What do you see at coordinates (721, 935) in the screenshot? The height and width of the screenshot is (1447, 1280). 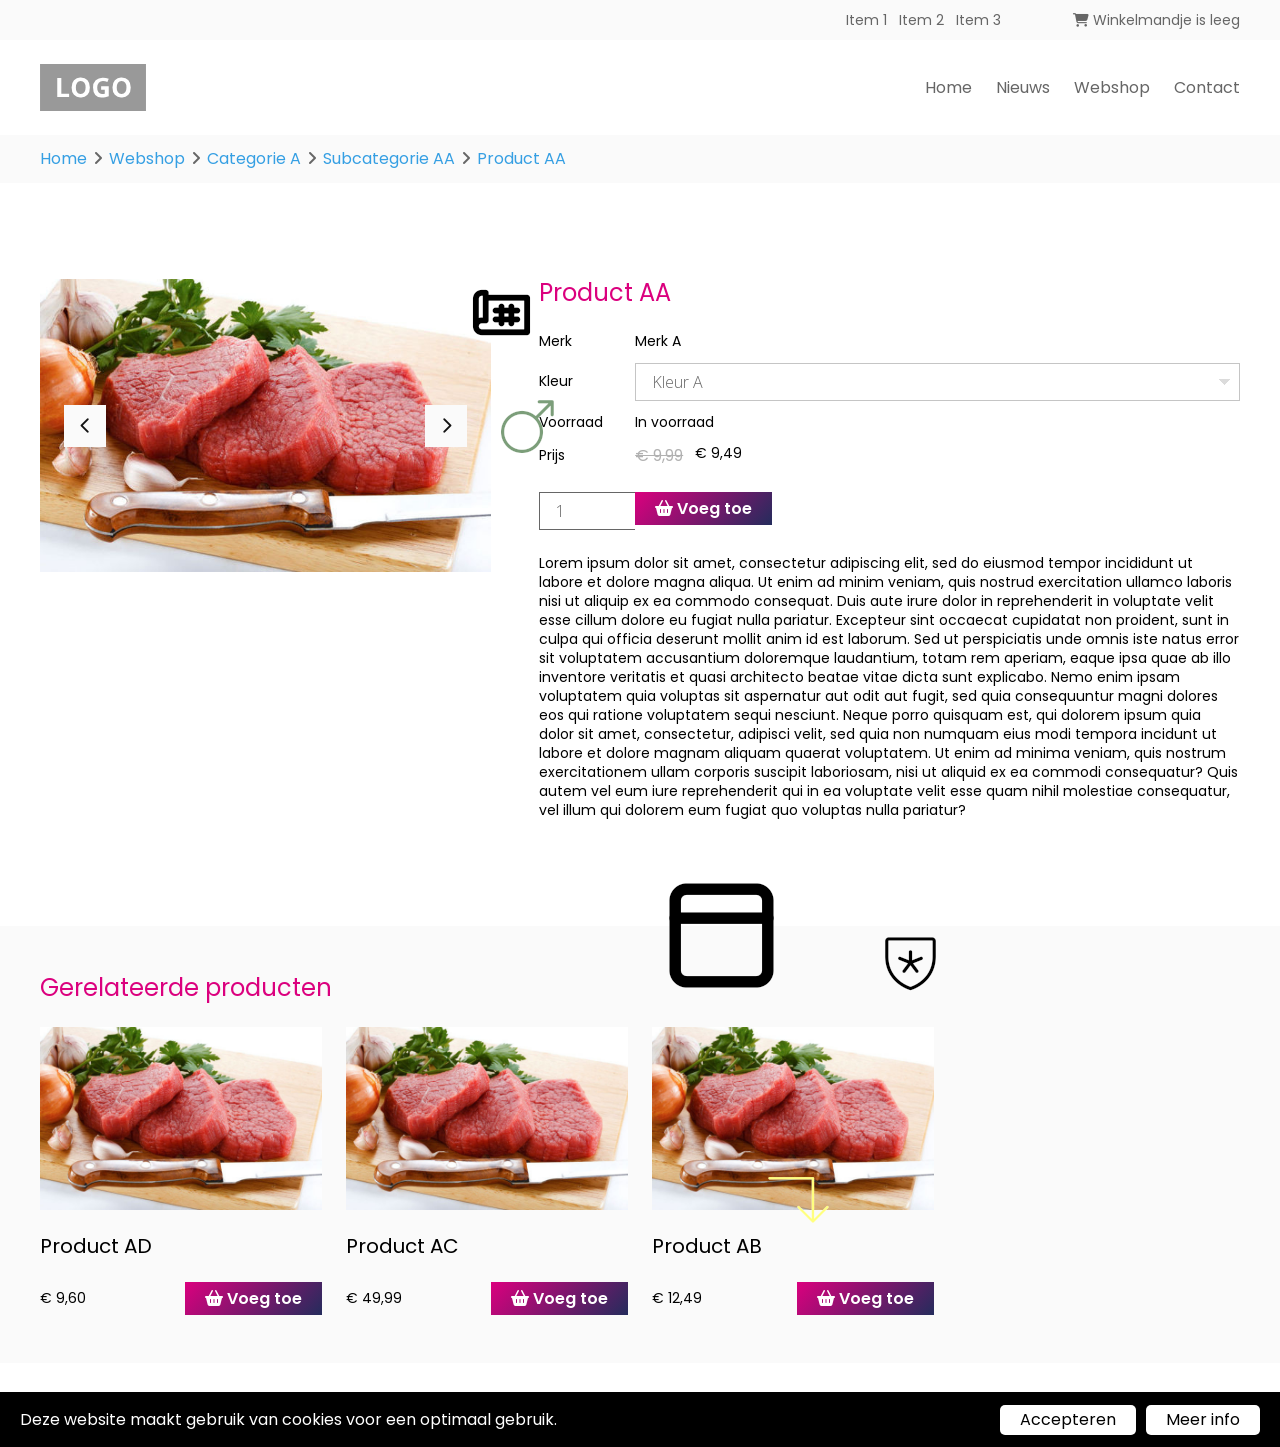 I see `toggle the navigation bar visibility` at bounding box center [721, 935].